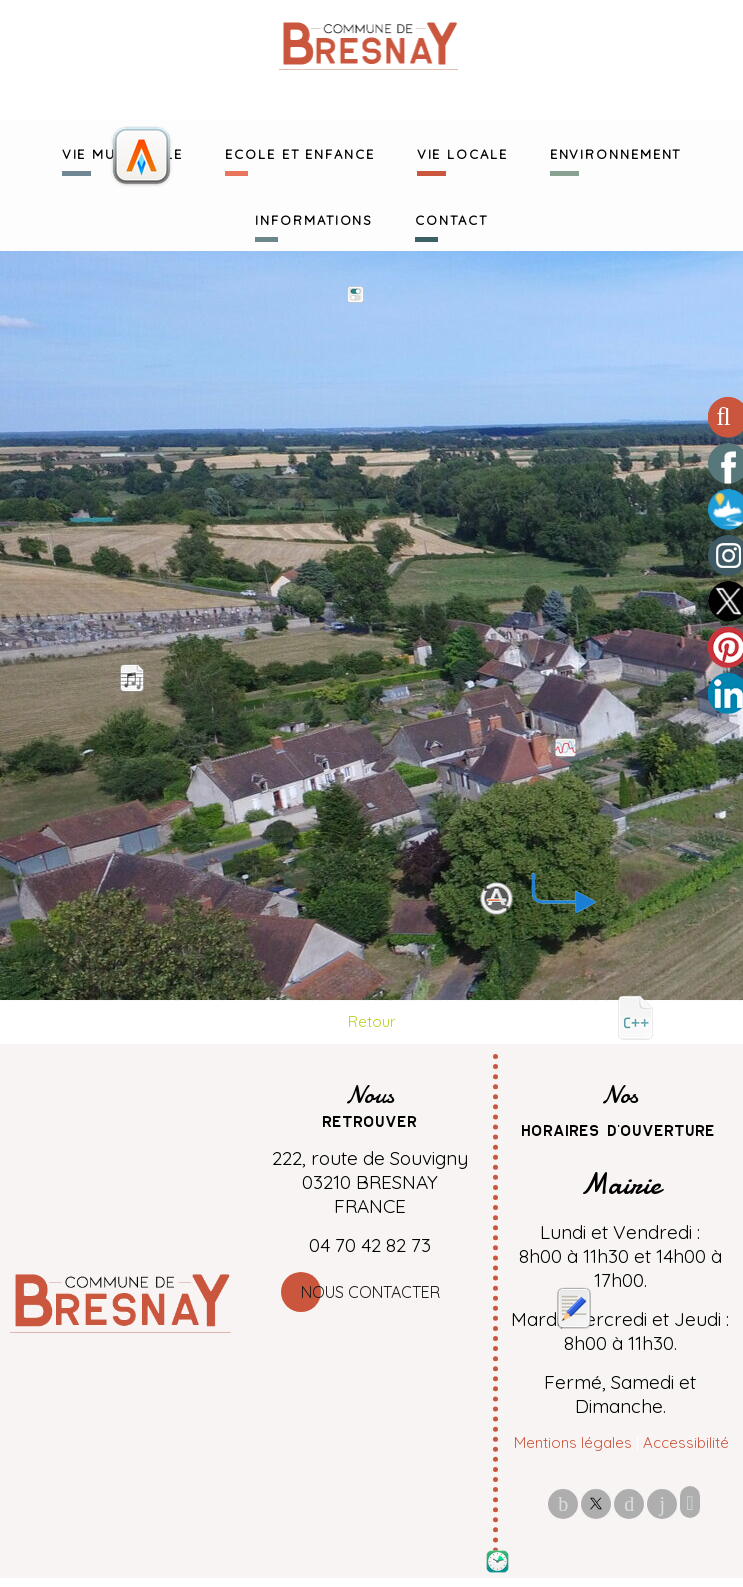 This screenshot has height=1587, width=743. I want to click on open desktop preferences or settings, so click(355, 294).